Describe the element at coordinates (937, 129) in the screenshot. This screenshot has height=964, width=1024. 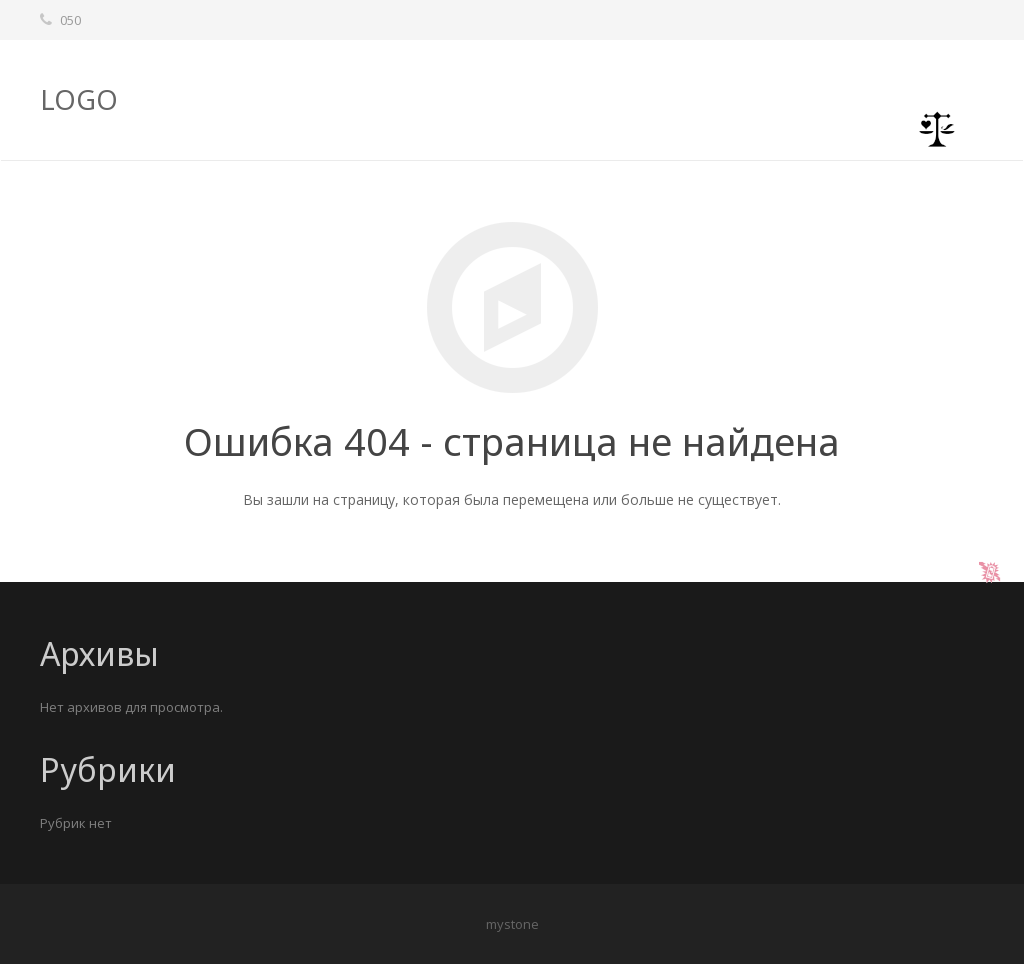
I see `balance between love and nature` at that location.